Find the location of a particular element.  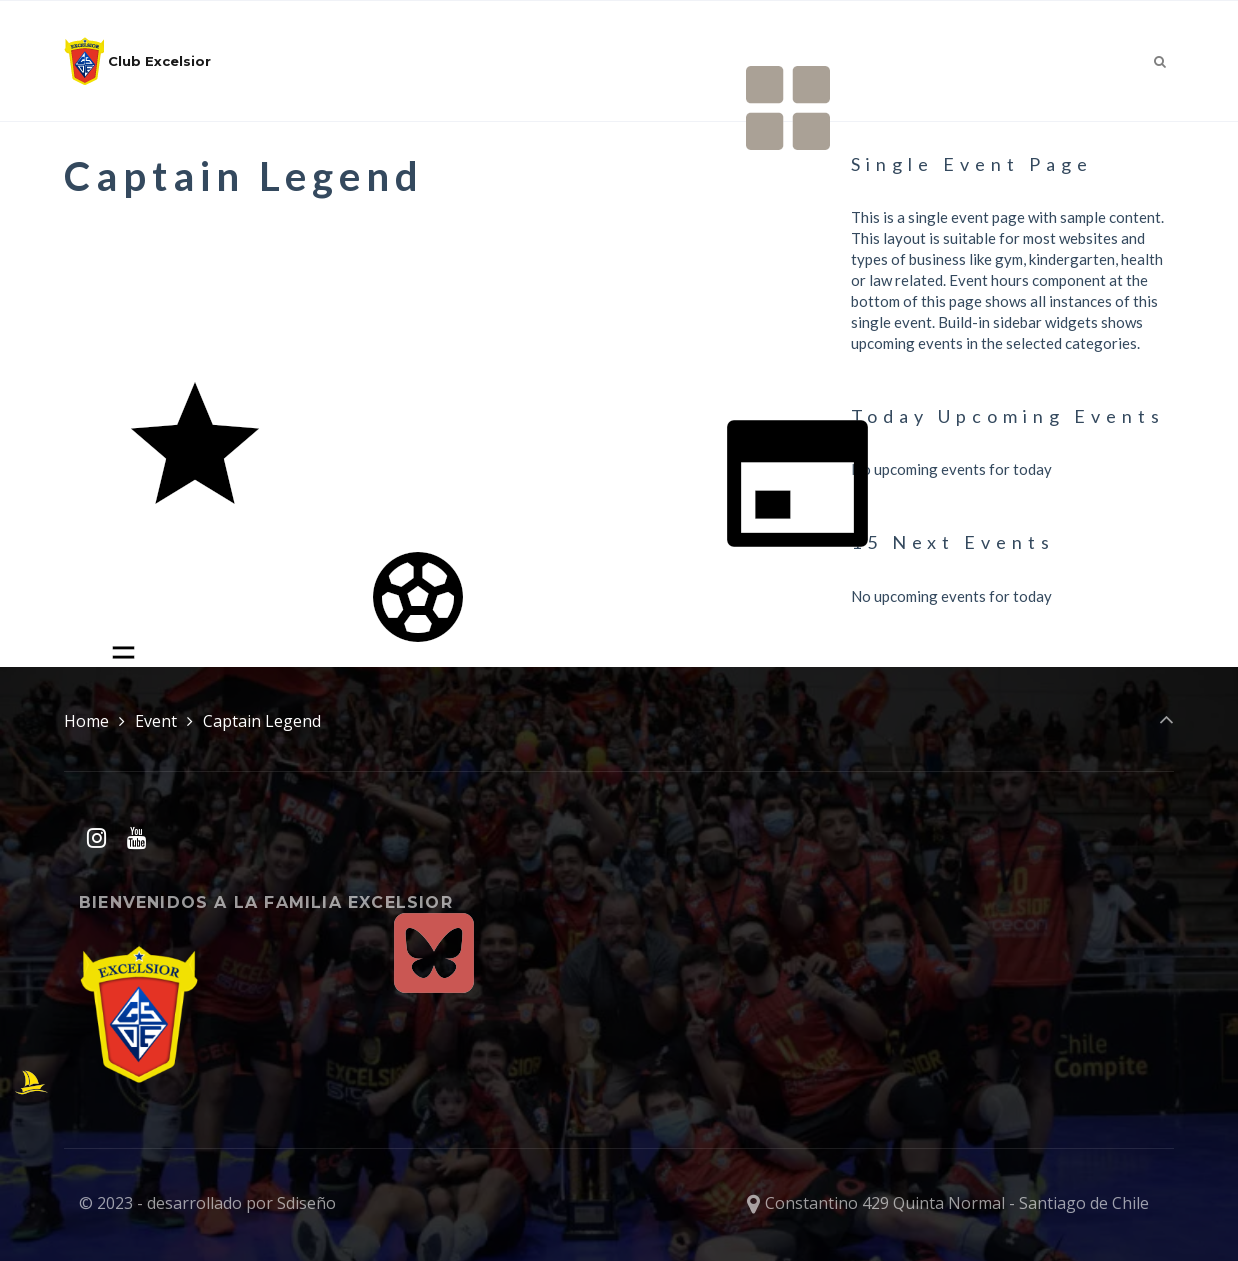

switch to calendar view is located at coordinates (797, 483).